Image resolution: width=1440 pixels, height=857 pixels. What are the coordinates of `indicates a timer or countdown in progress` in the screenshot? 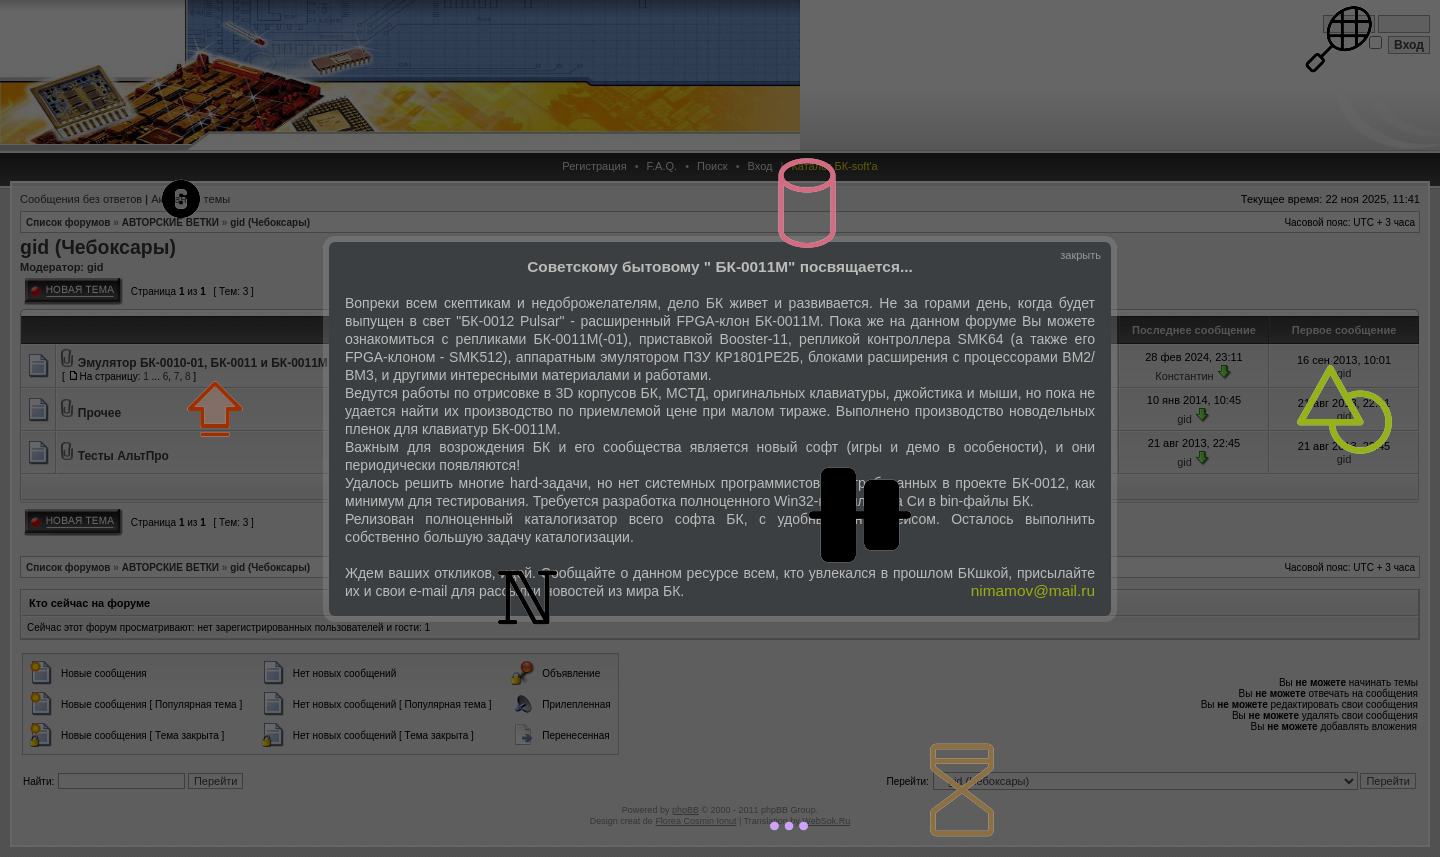 It's located at (962, 790).